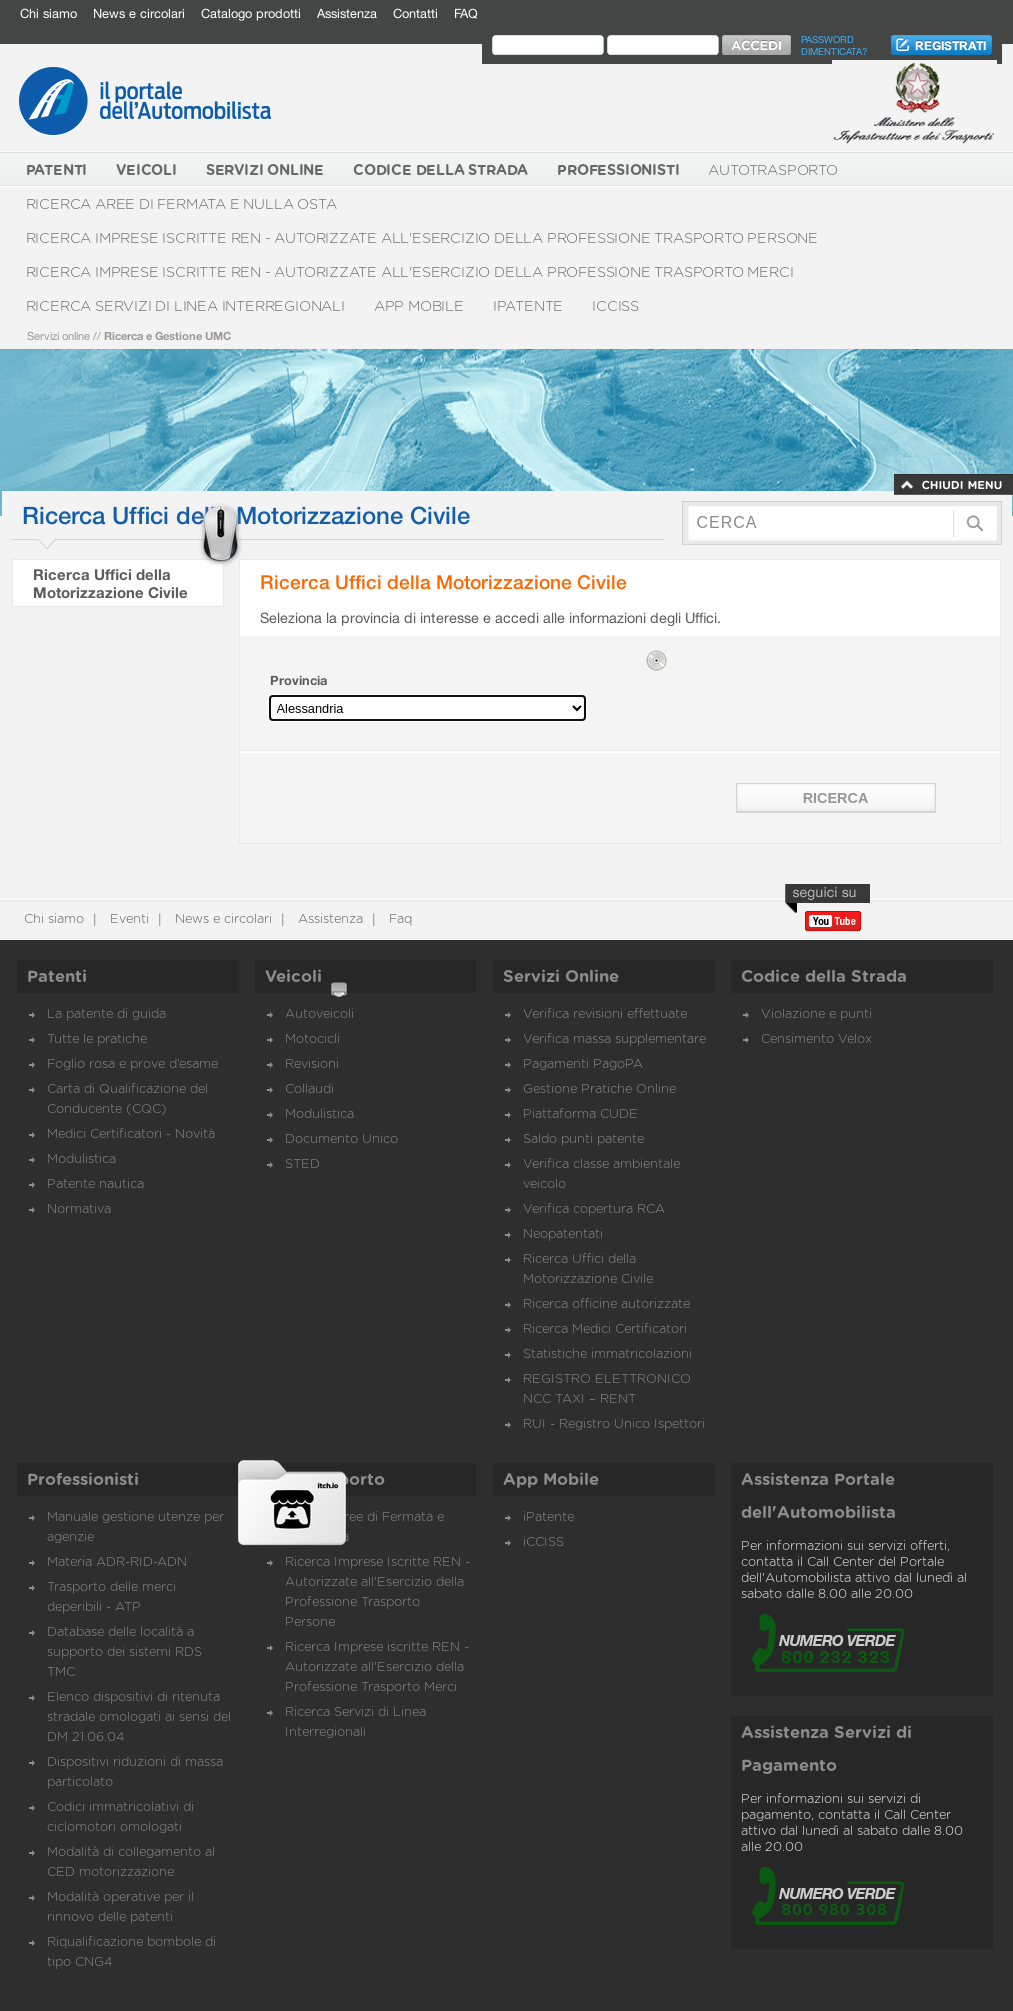  I want to click on configure mouse settings, so click(220, 534).